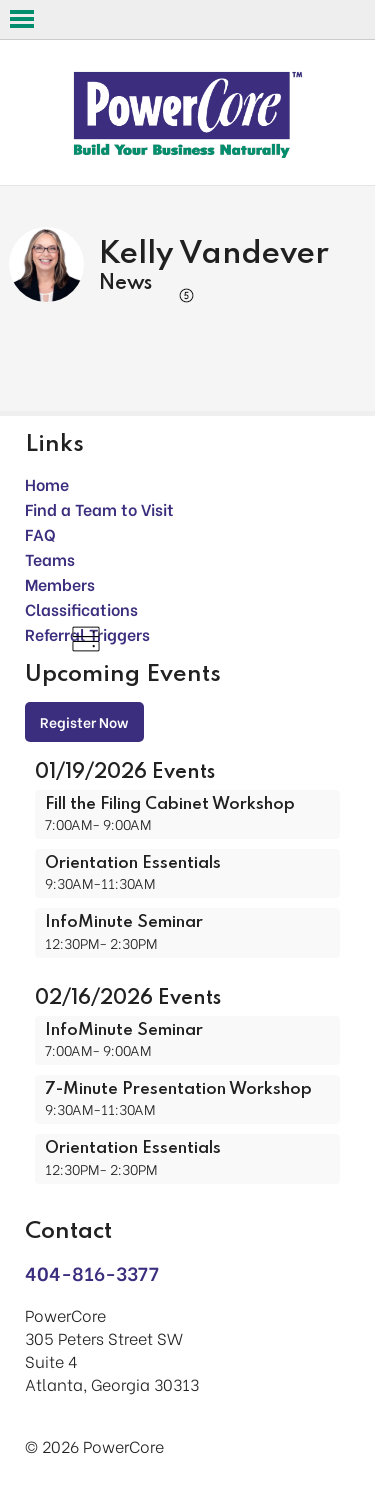 The width and height of the screenshot is (375, 1487). Describe the element at coordinates (86, 639) in the screenshot. I see `access storage or server settings` at that location.